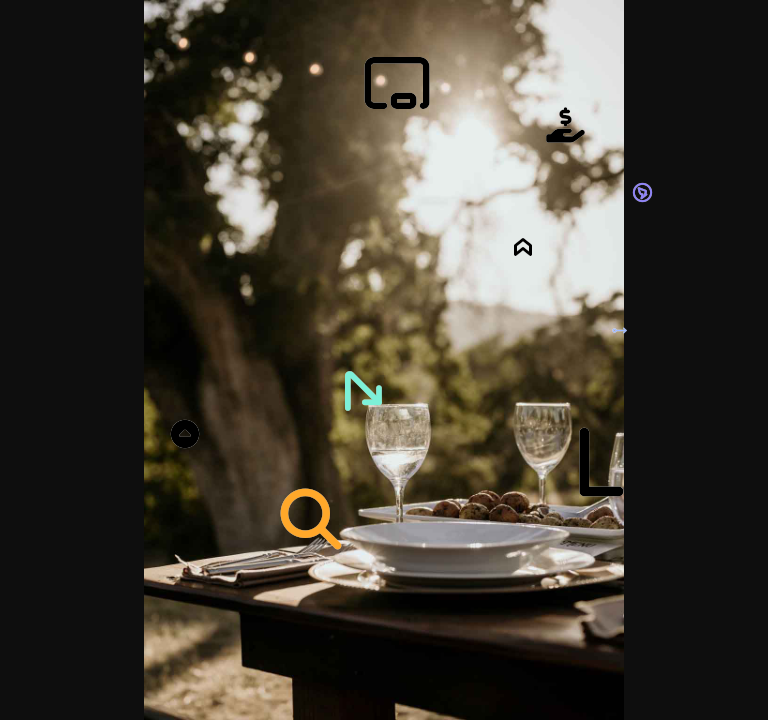 Image resolution: width=768 pixels, height=720 pixels. I want to click on move item up in a list, so click(523, 247).